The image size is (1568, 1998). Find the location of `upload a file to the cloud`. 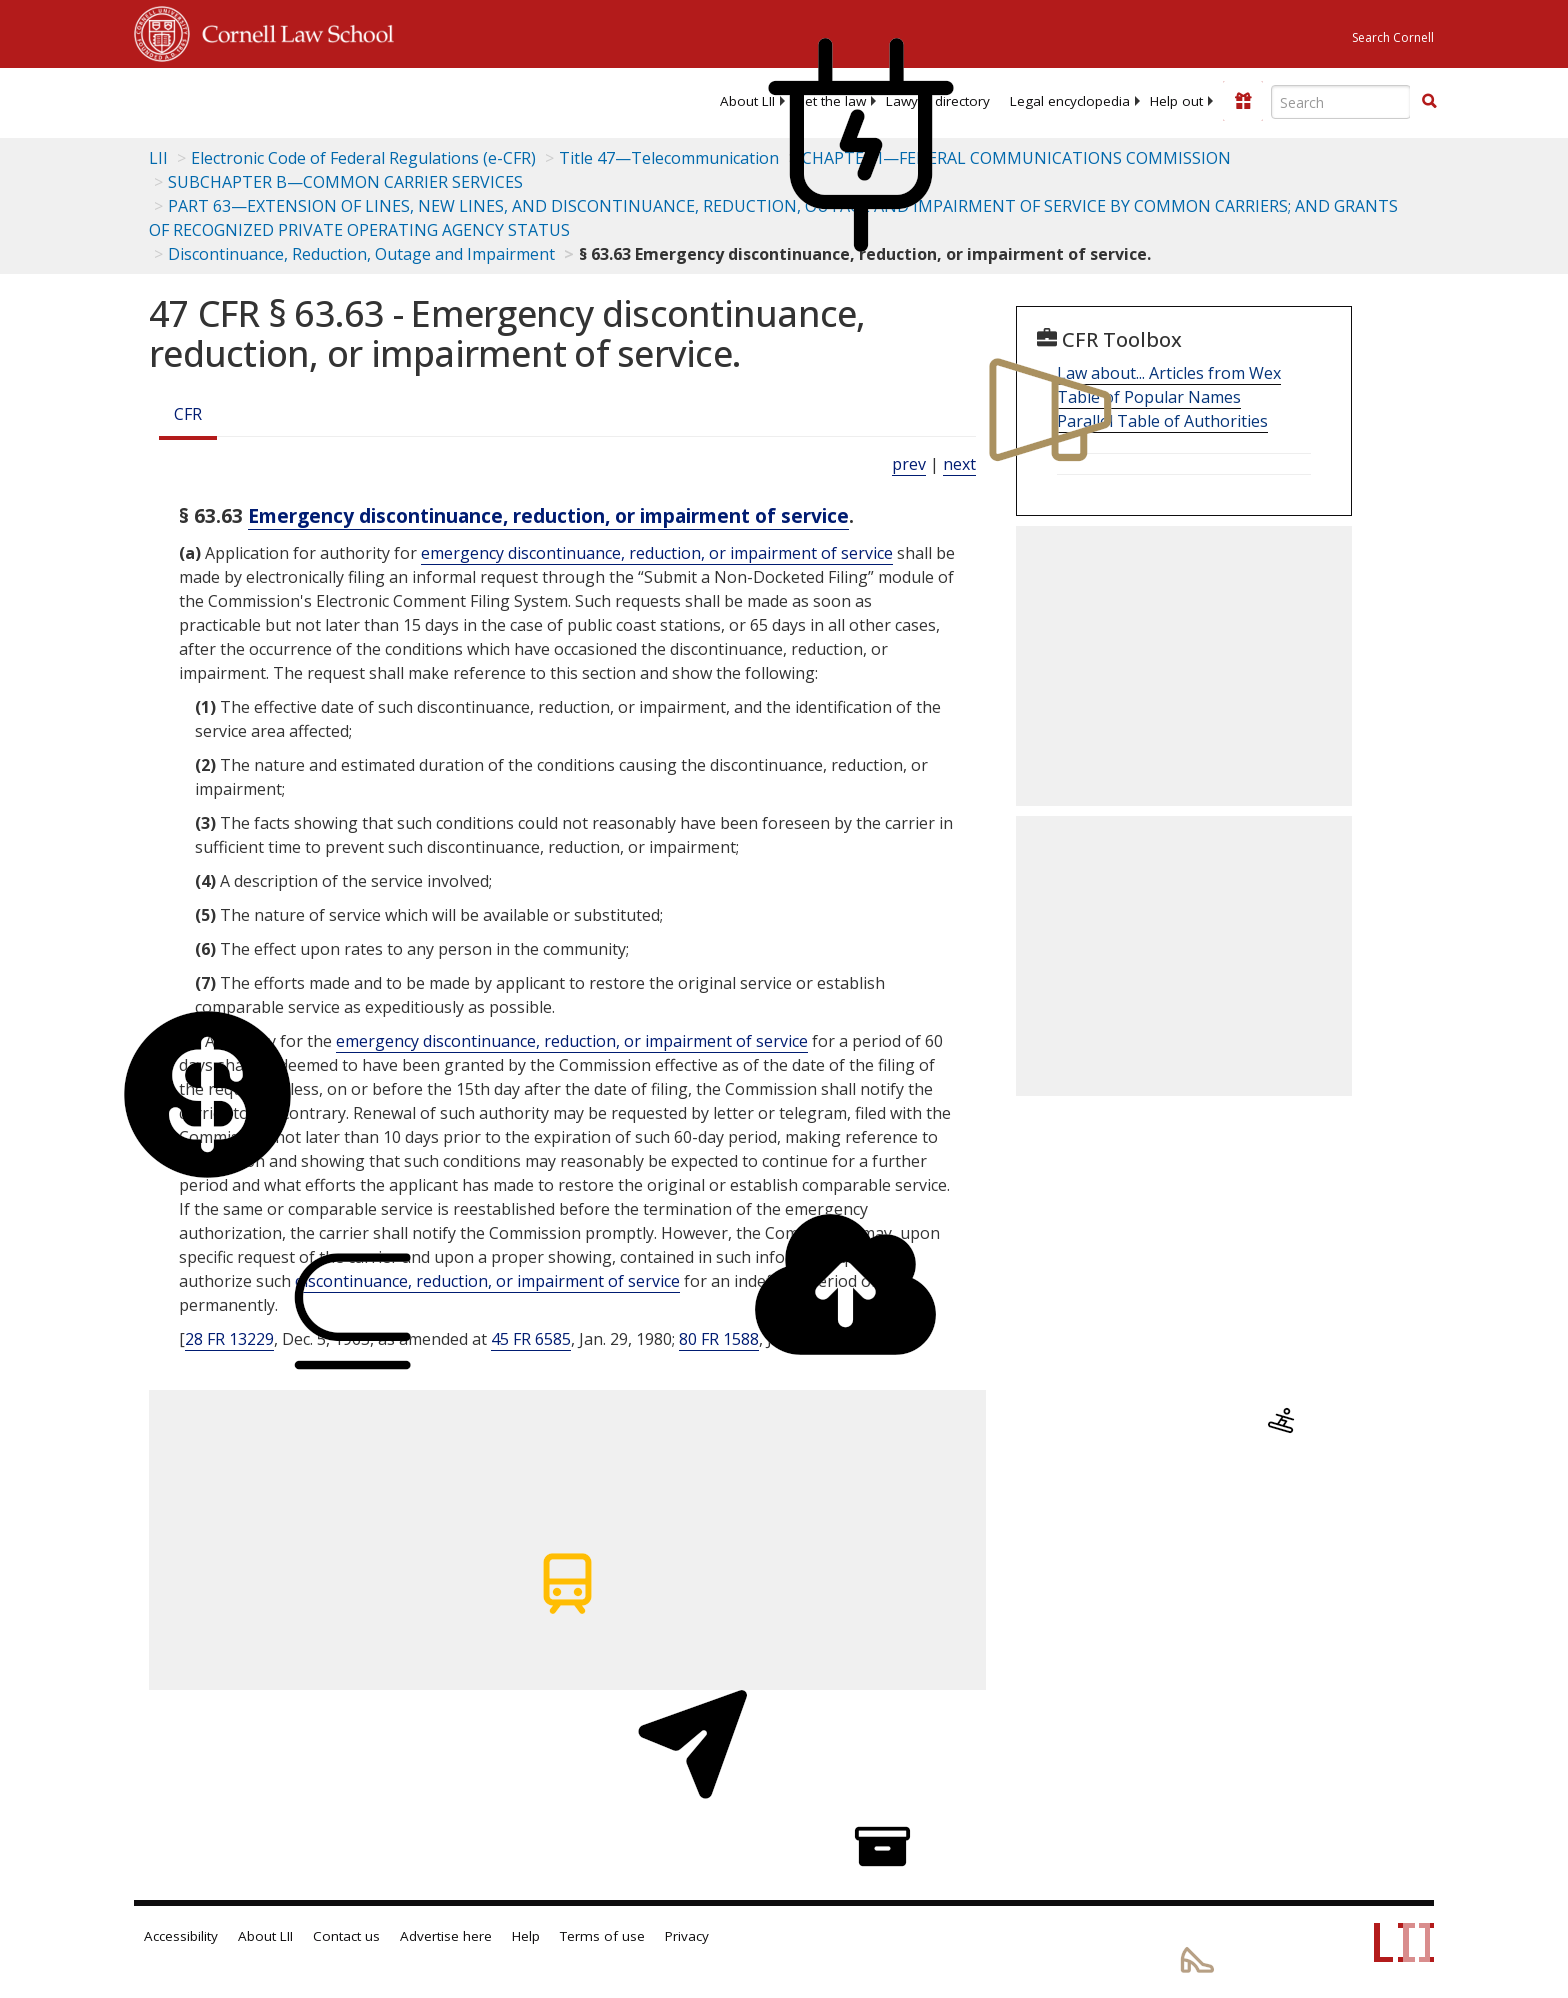

upload a file to the cloud is located at coordinates (845, 1284).